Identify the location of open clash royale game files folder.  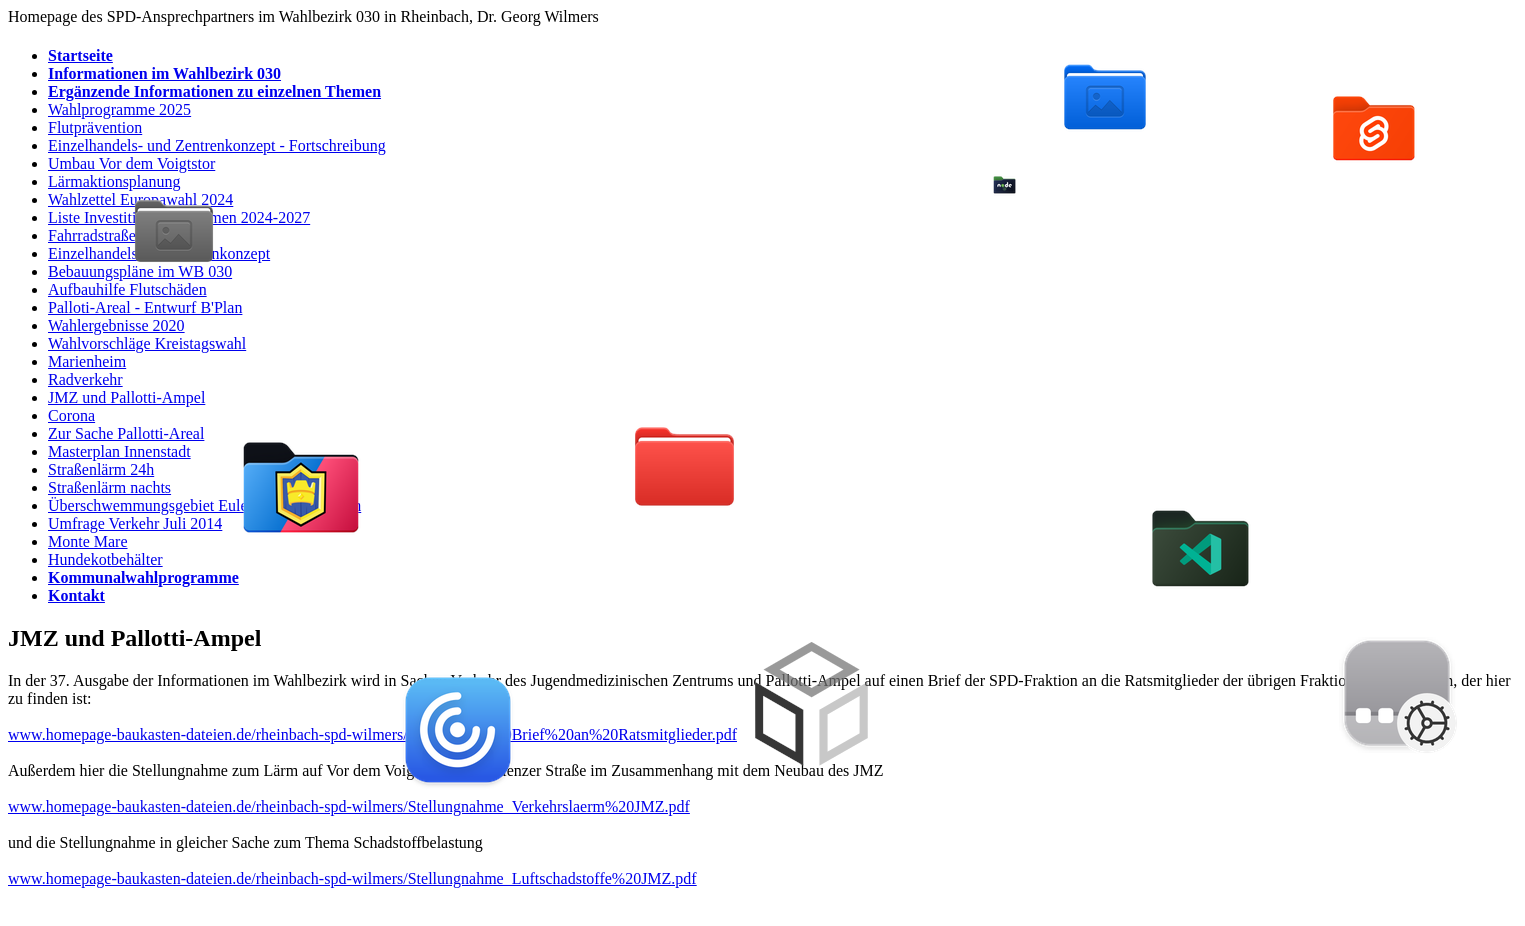
(300, 490).